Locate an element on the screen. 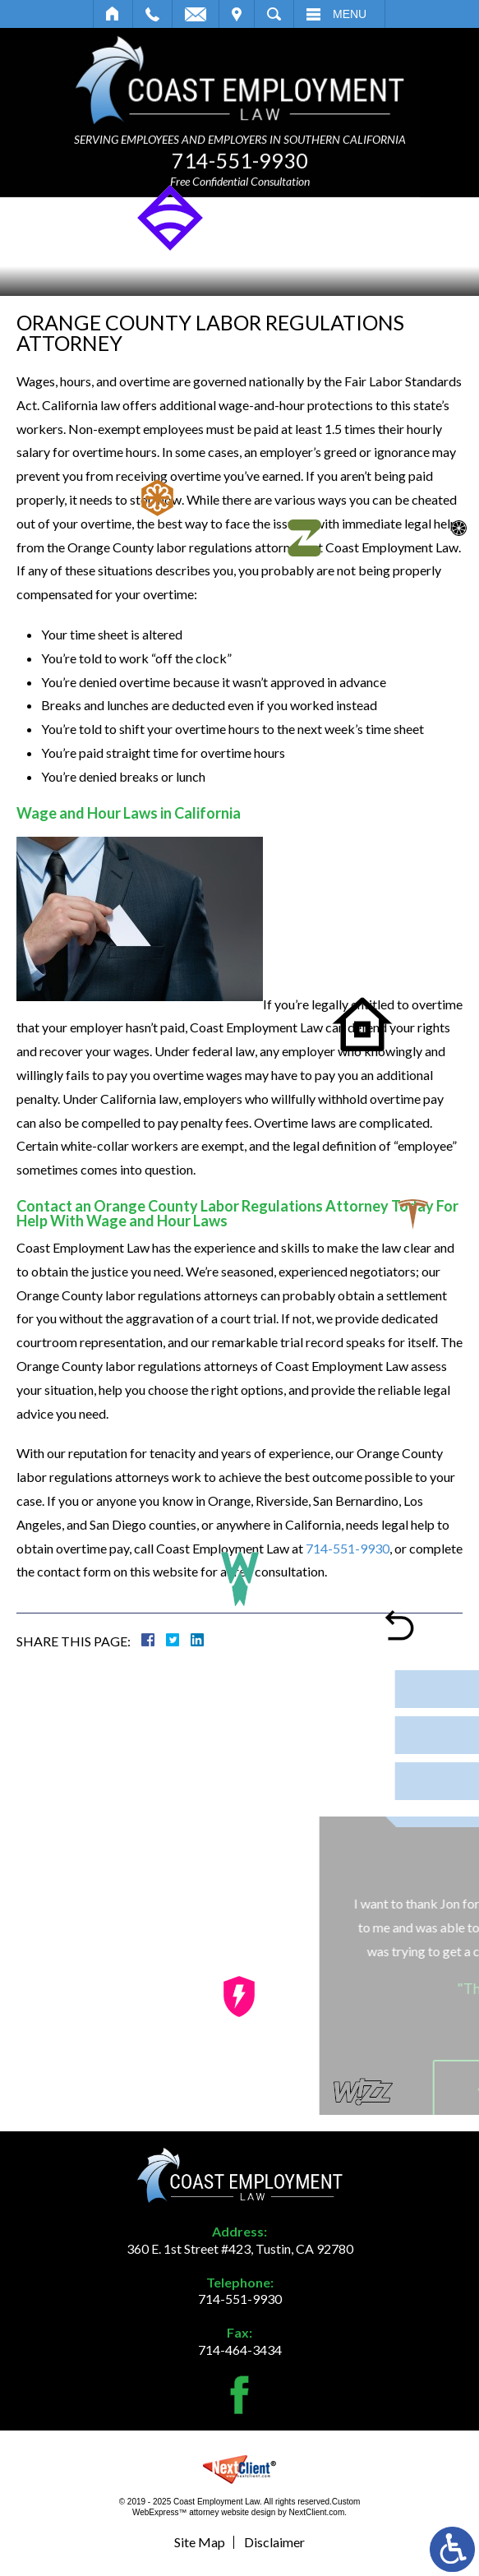 The height and width of the screenshot is (2576, 479). WP Rocket plugin logo is located at coordinates (240, 1579).